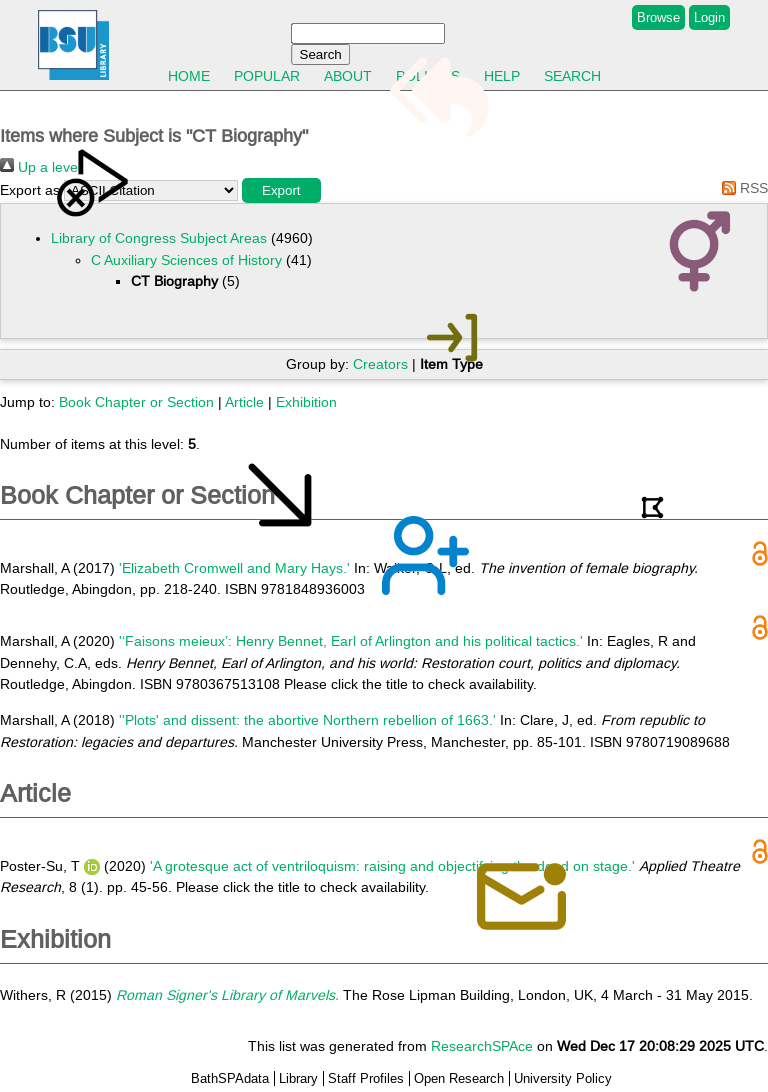 Image resolution: width=768 pixels, height=1092 pixels. What do you see at coordinates (439, 98) in the screenshot?
I see `reply to all recipients` at bounding box center [439, 98].